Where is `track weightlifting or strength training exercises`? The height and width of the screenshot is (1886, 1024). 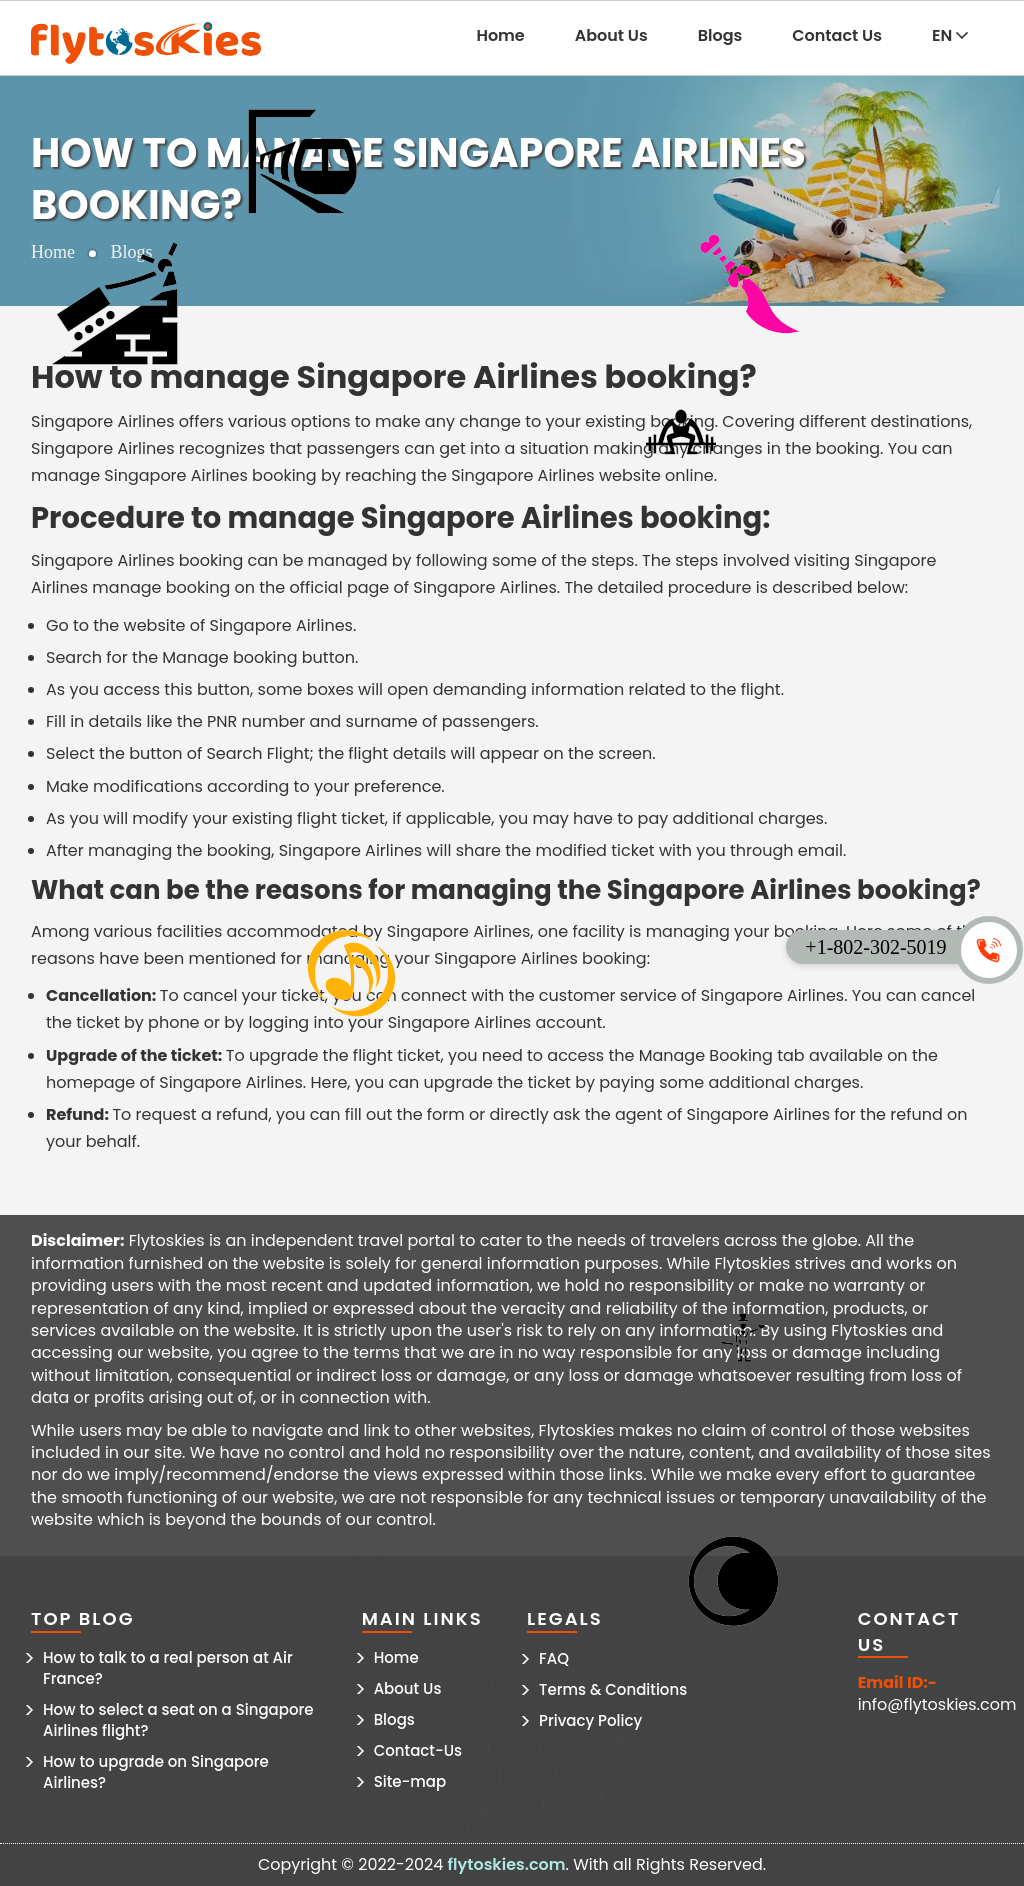
track weightlifting or strength training exercises is located at coordinates (681, 419).